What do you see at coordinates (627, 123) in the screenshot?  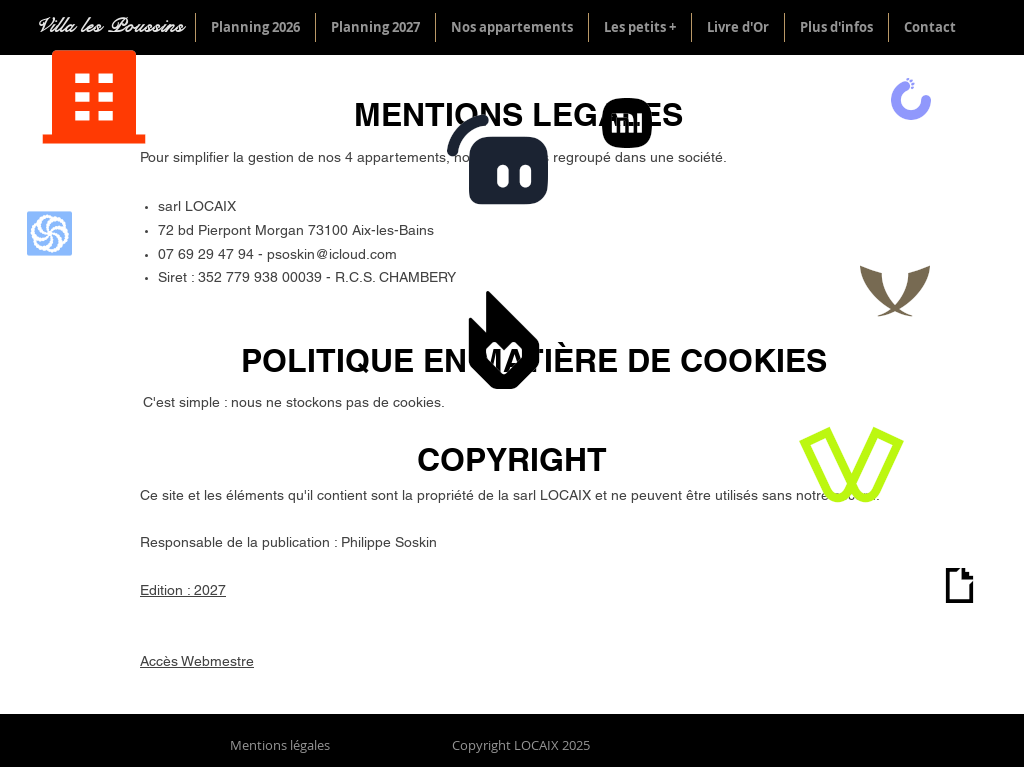 I see `xiaomi brand logo` at bounding box center [627, 123].